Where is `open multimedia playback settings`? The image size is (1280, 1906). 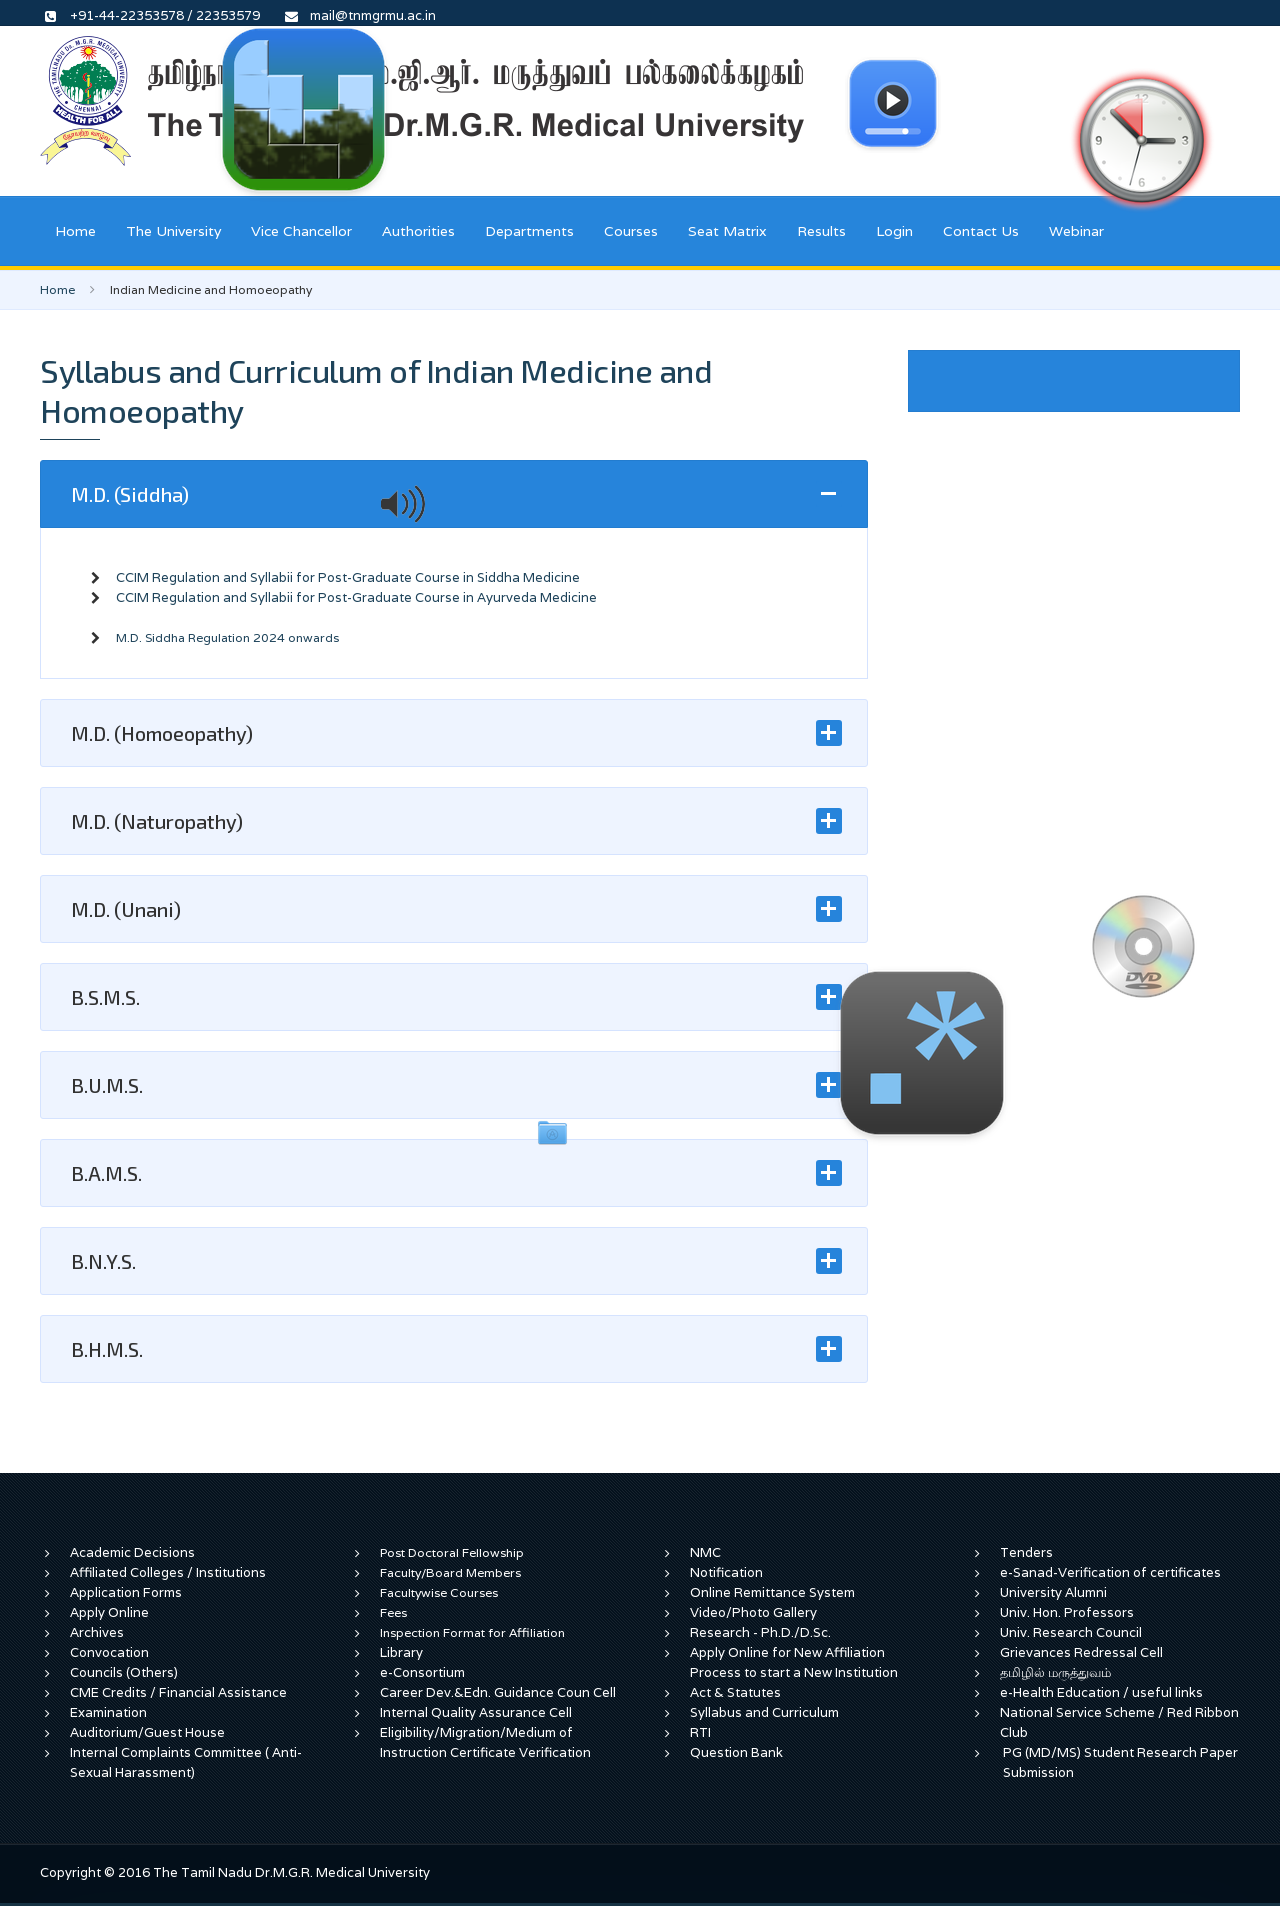
open multimedia playback settings is located at coordinates (893, 105).